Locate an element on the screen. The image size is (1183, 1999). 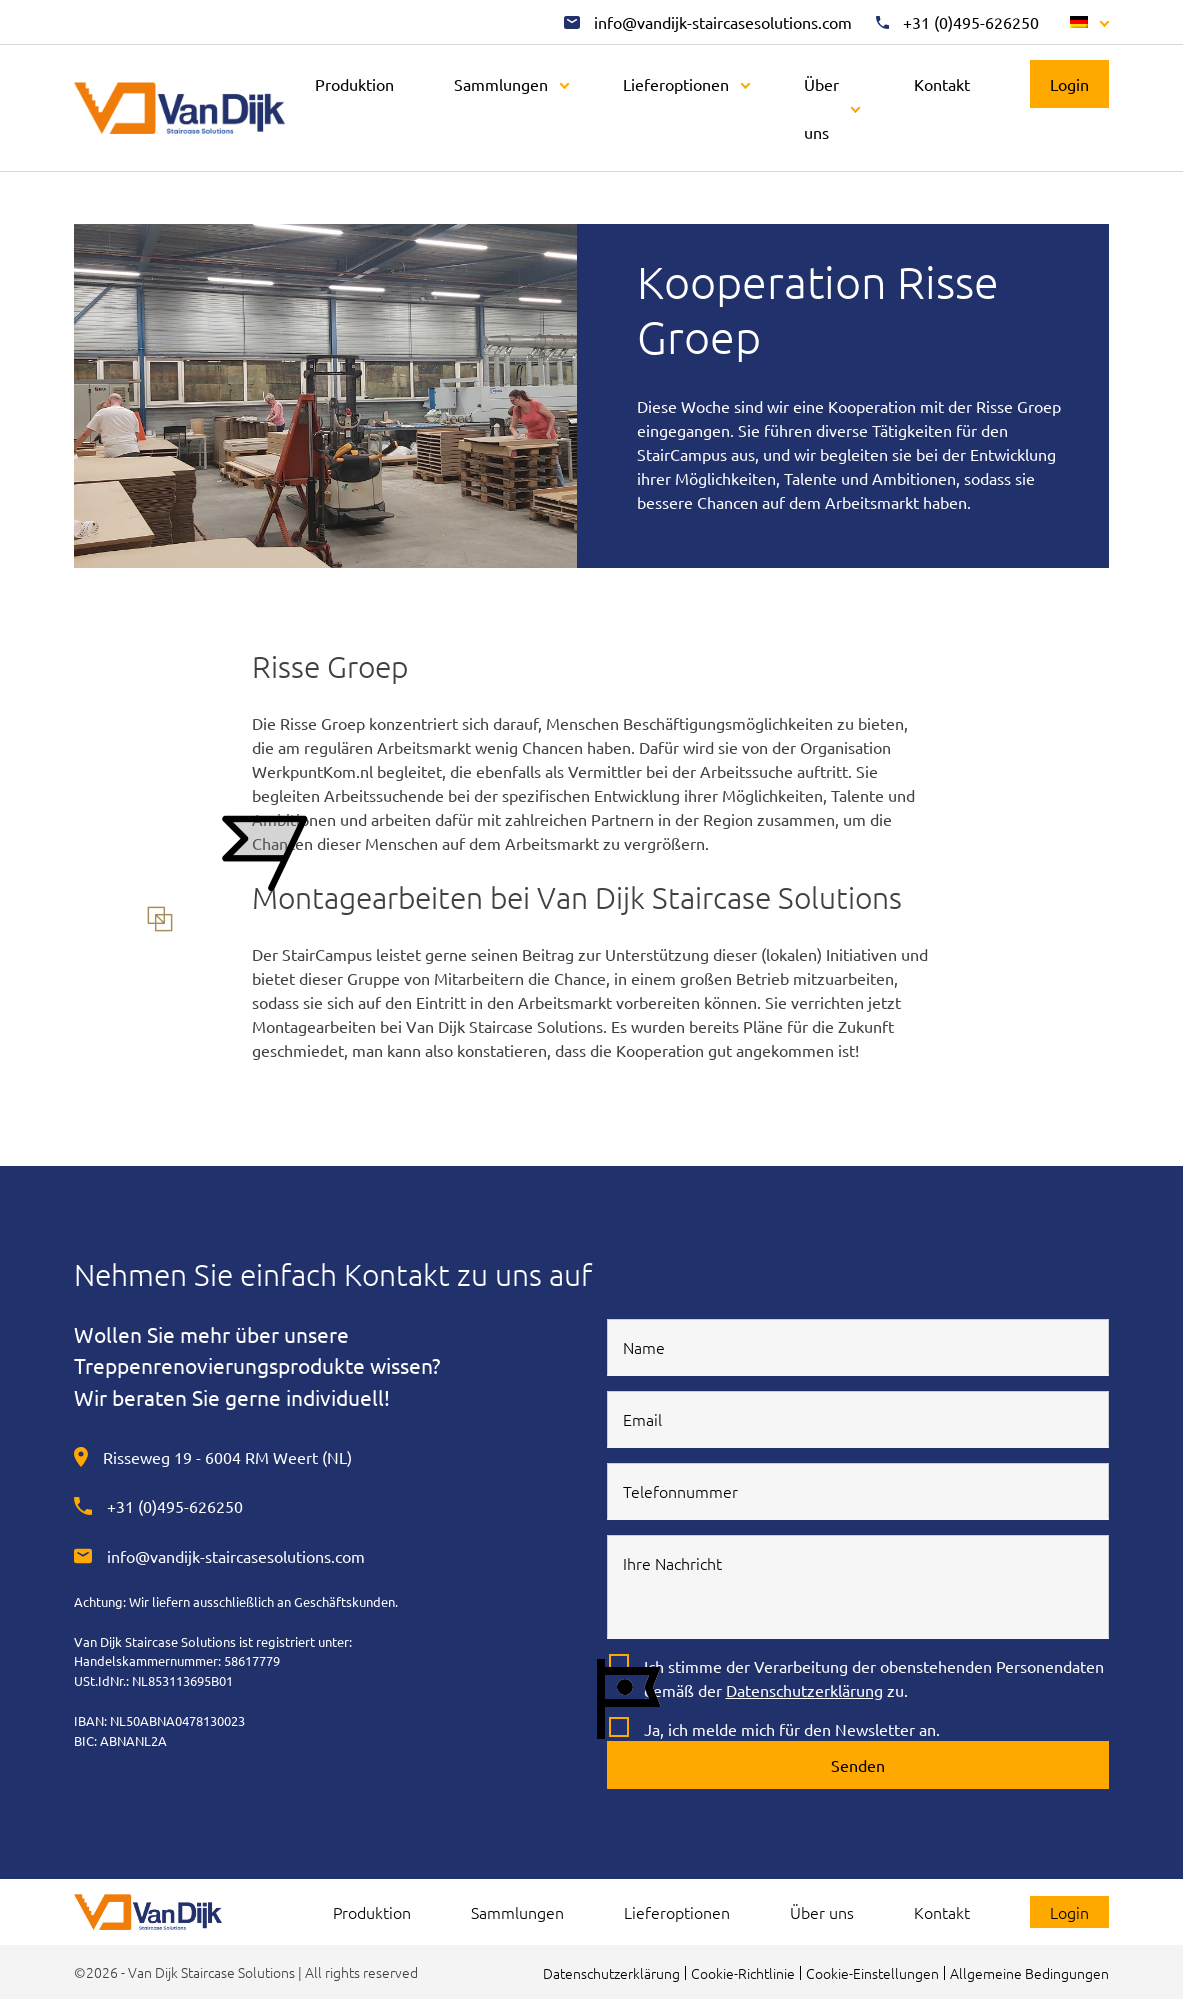
merge or intersect selected layers is located at coordinates (160, 919).